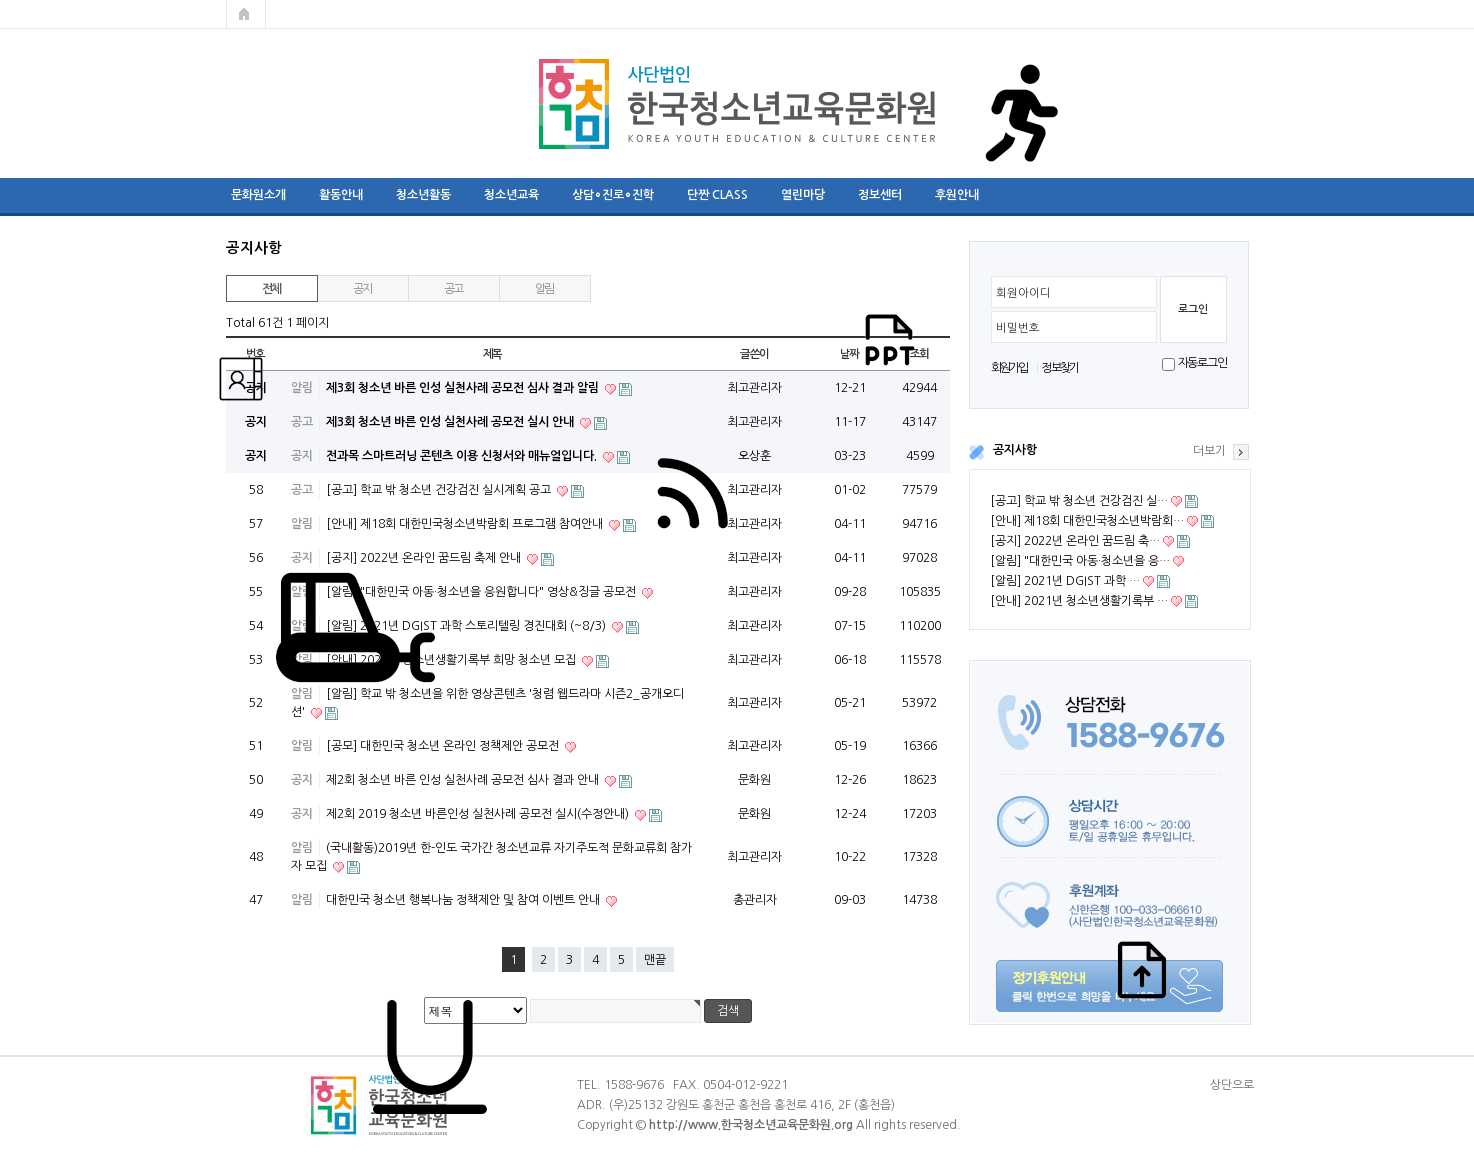 This screenshot has width=1474, height=1155. What do you see at coordinates (688, 498) in the screenshot?
I see `subscribe to RSS feed` at bounding box center [688, 498].